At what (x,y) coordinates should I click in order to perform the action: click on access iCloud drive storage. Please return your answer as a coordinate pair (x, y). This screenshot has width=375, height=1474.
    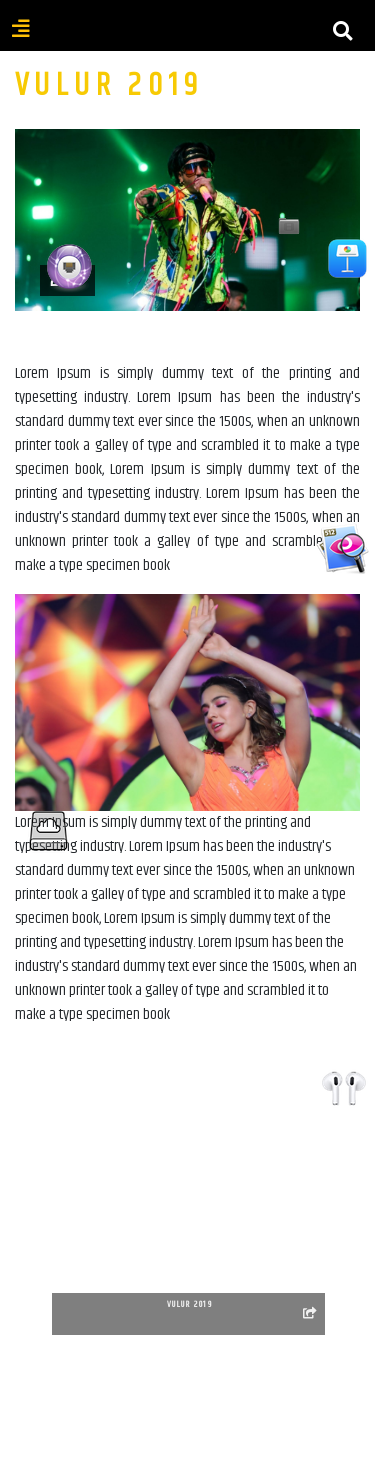
    Looking at the image, I should click on (48, 831).